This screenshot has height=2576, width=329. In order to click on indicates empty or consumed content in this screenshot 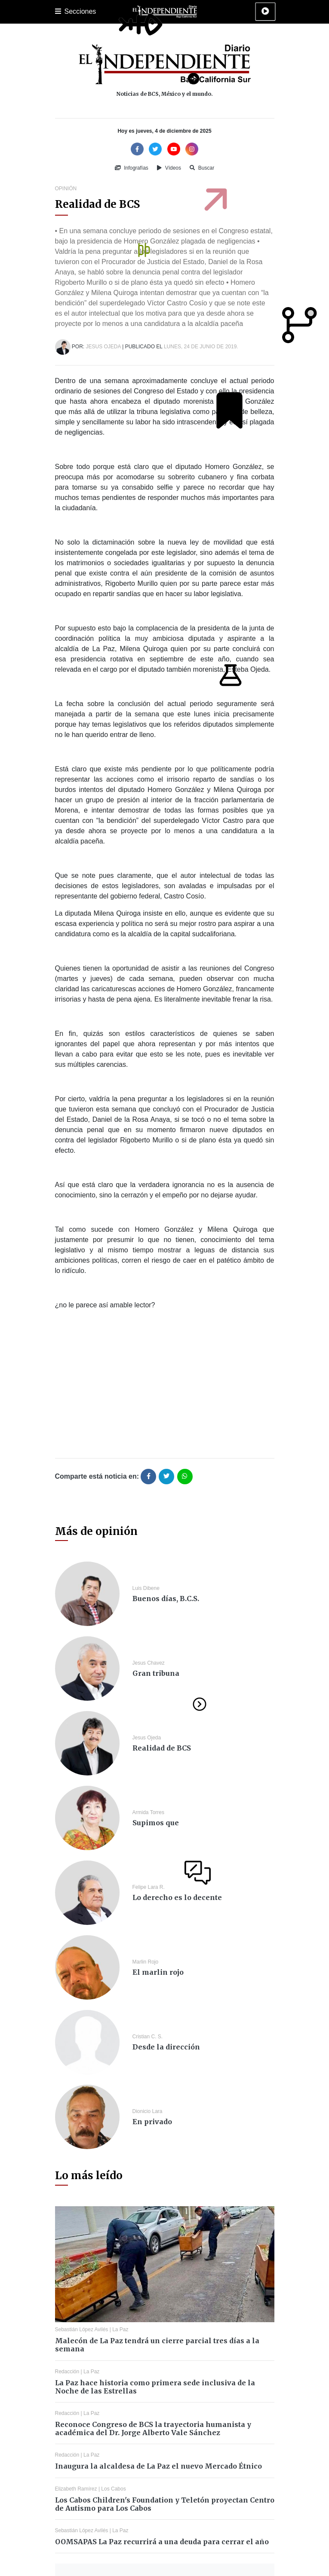, I will do `click(141, 24)`.